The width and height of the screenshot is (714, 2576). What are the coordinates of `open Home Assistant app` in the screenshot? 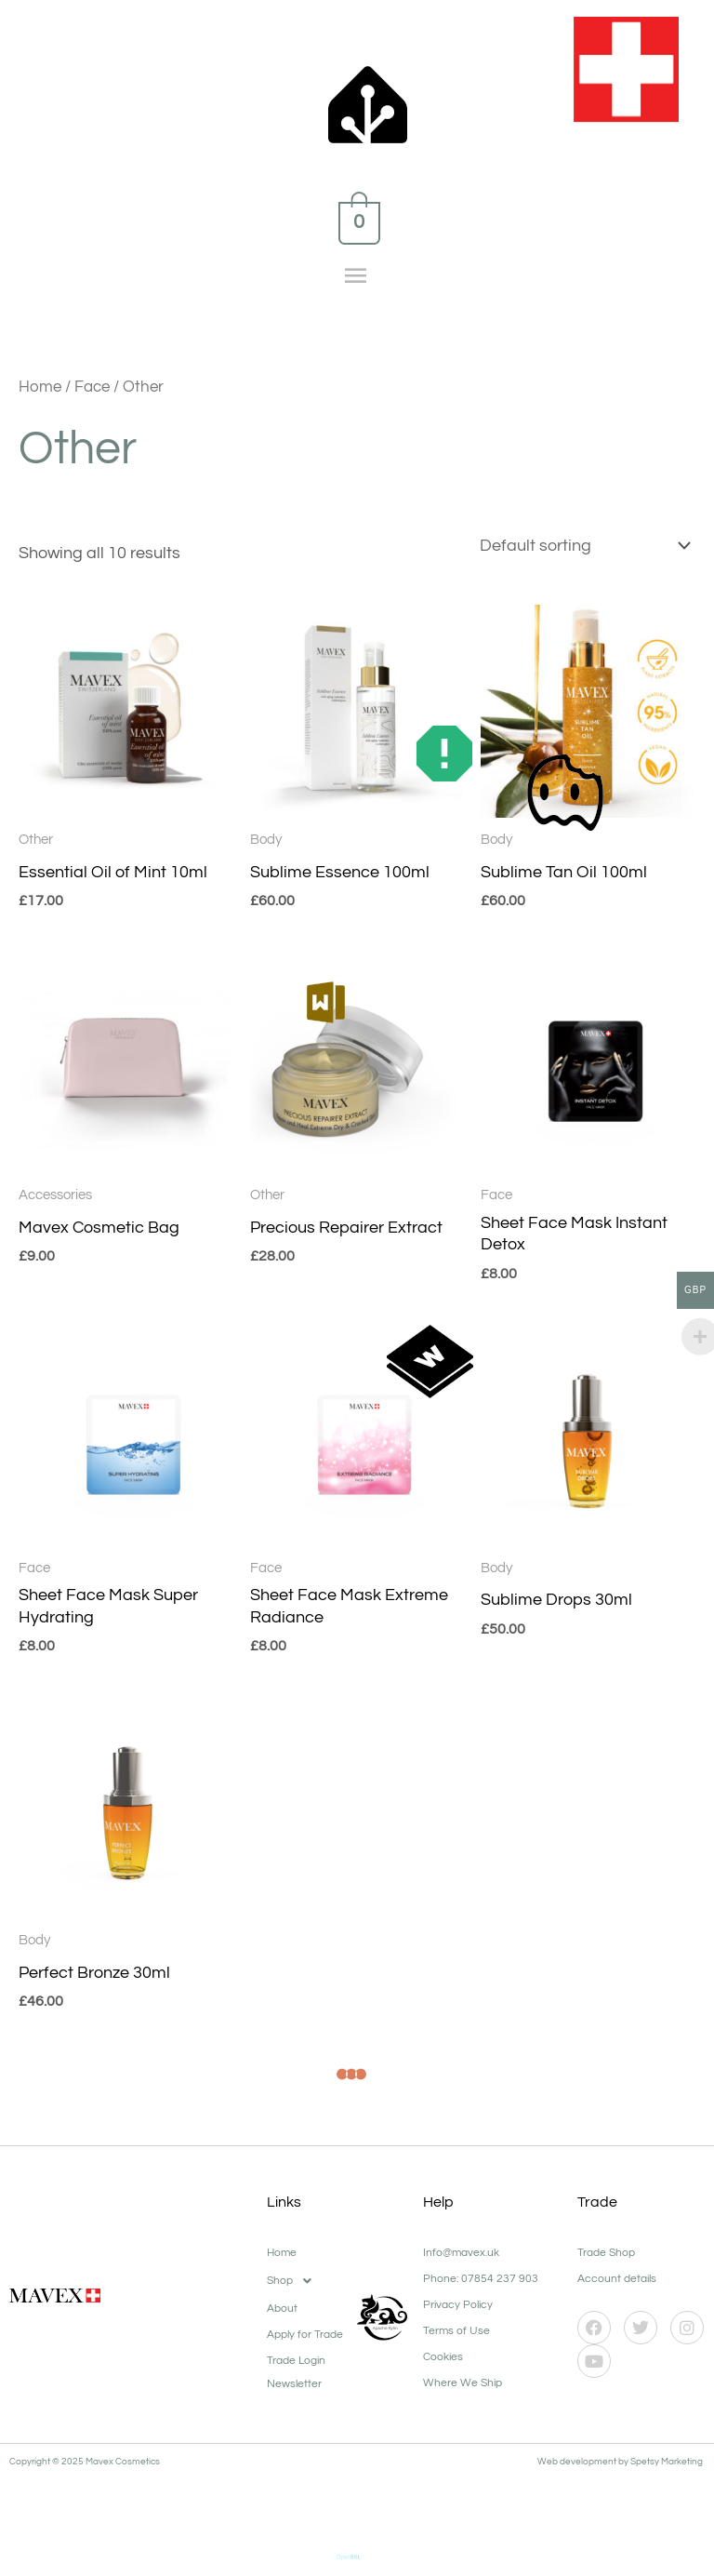 It's located at (367, 104).